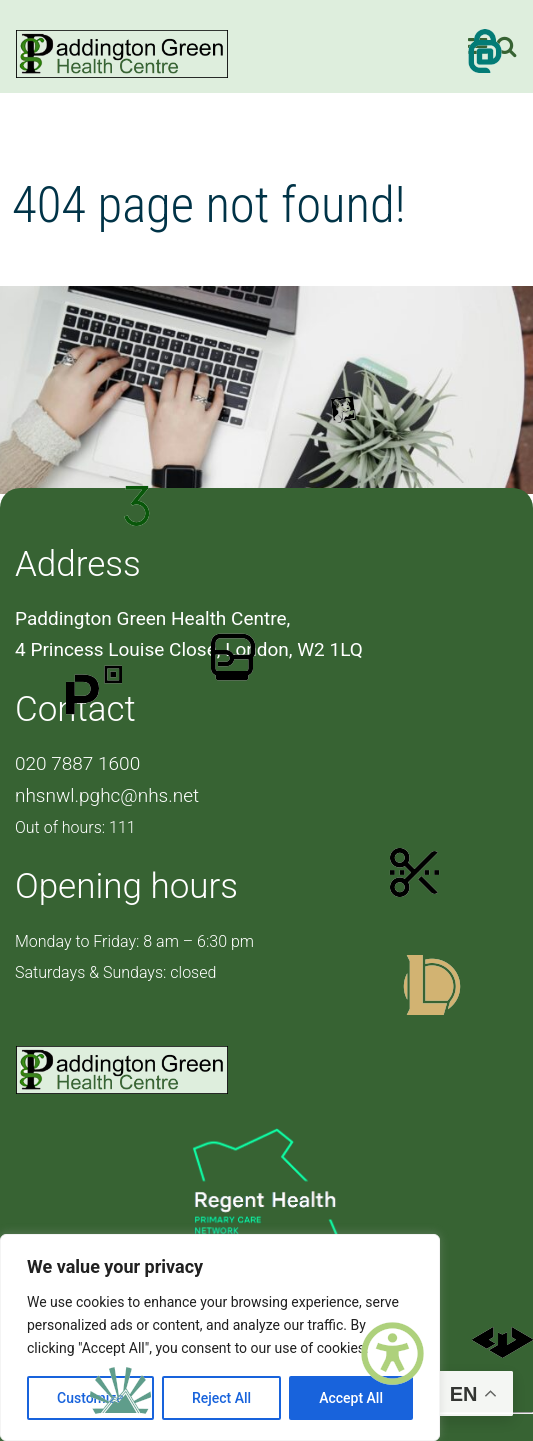 This screenshot has height=1441, width=533. I want to click on access accessibility settings, so click(392, 1353).